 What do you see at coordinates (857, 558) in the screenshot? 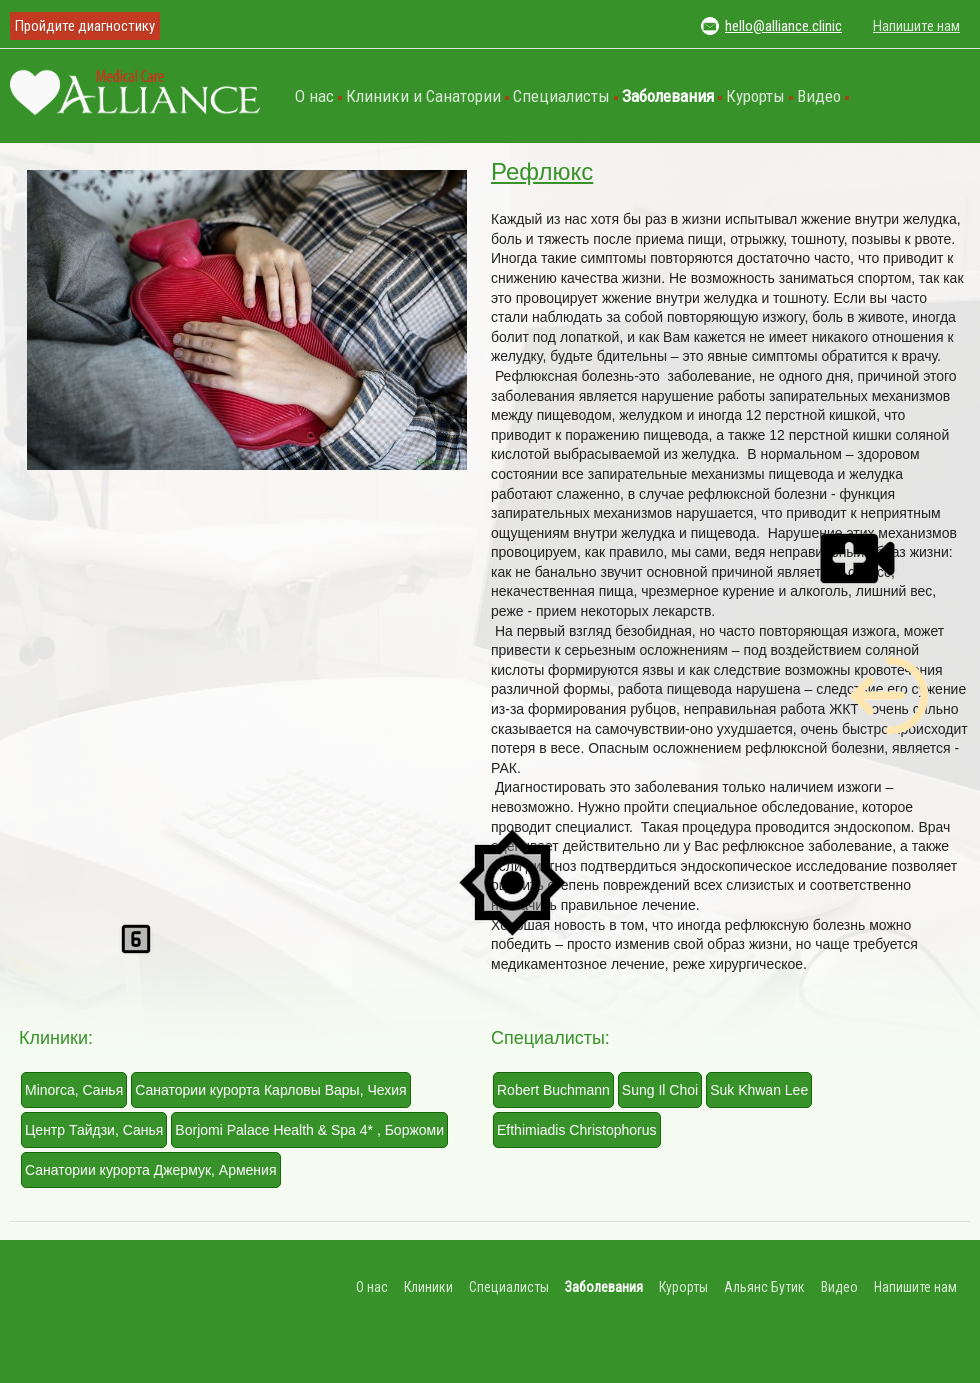
I see `start a new video call` at bounding box center [857, 558].